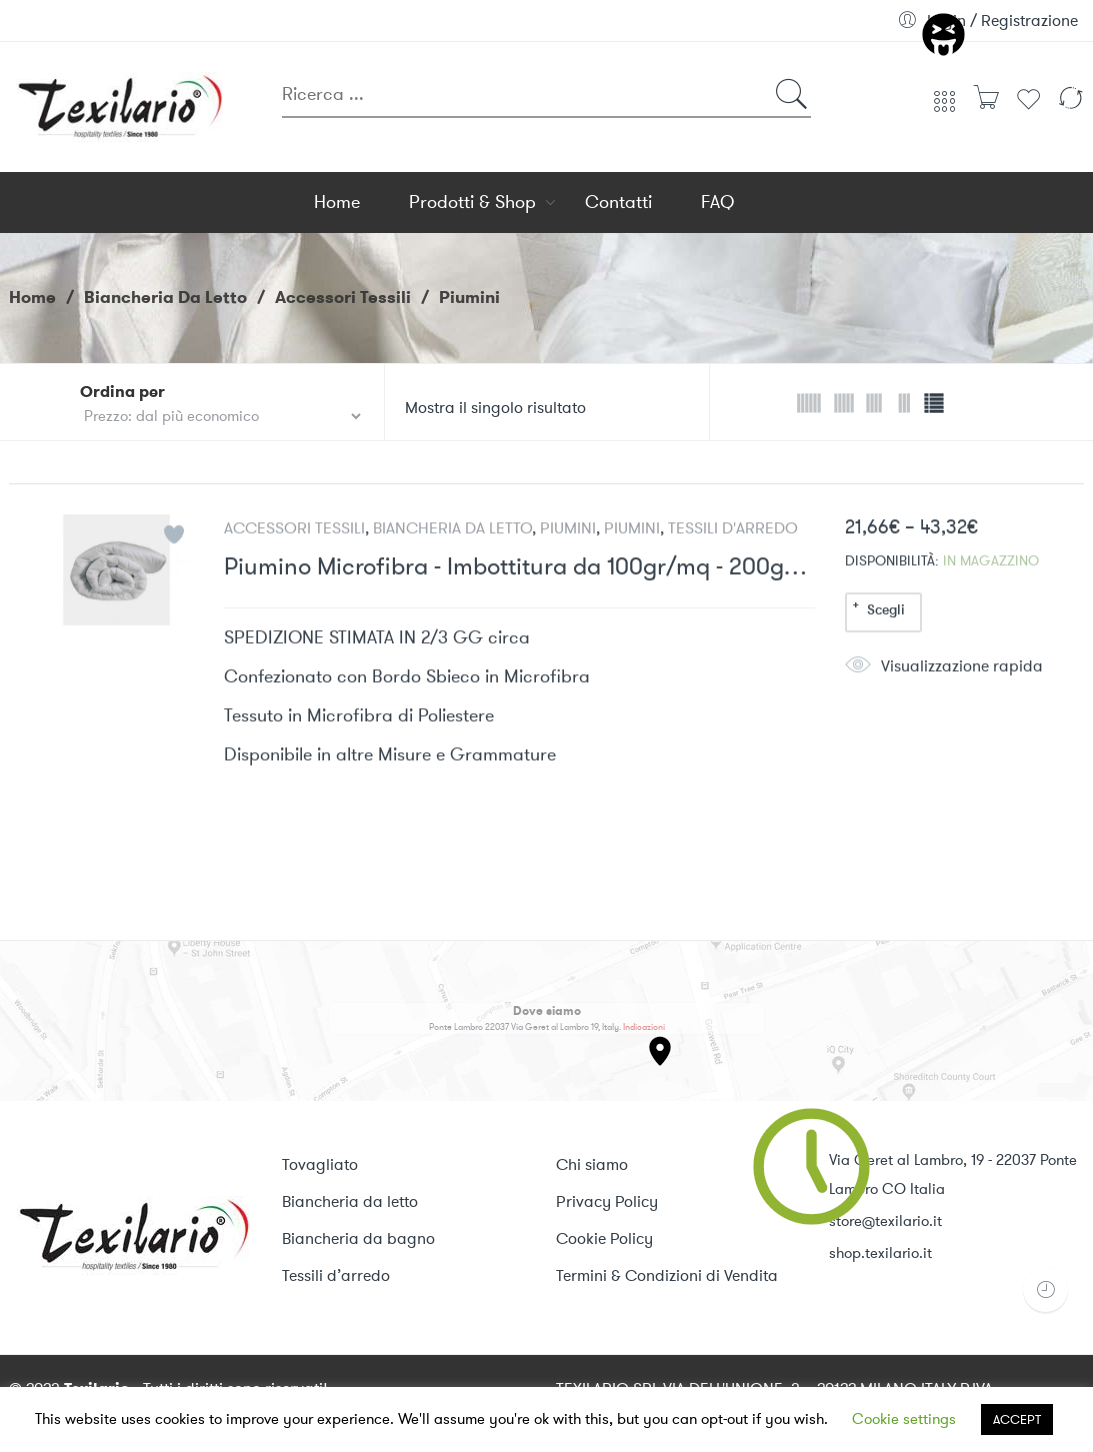 The image size is (1093, 1452). I want to click on insert a silly or playful emoji reaction, so click(943, 34).